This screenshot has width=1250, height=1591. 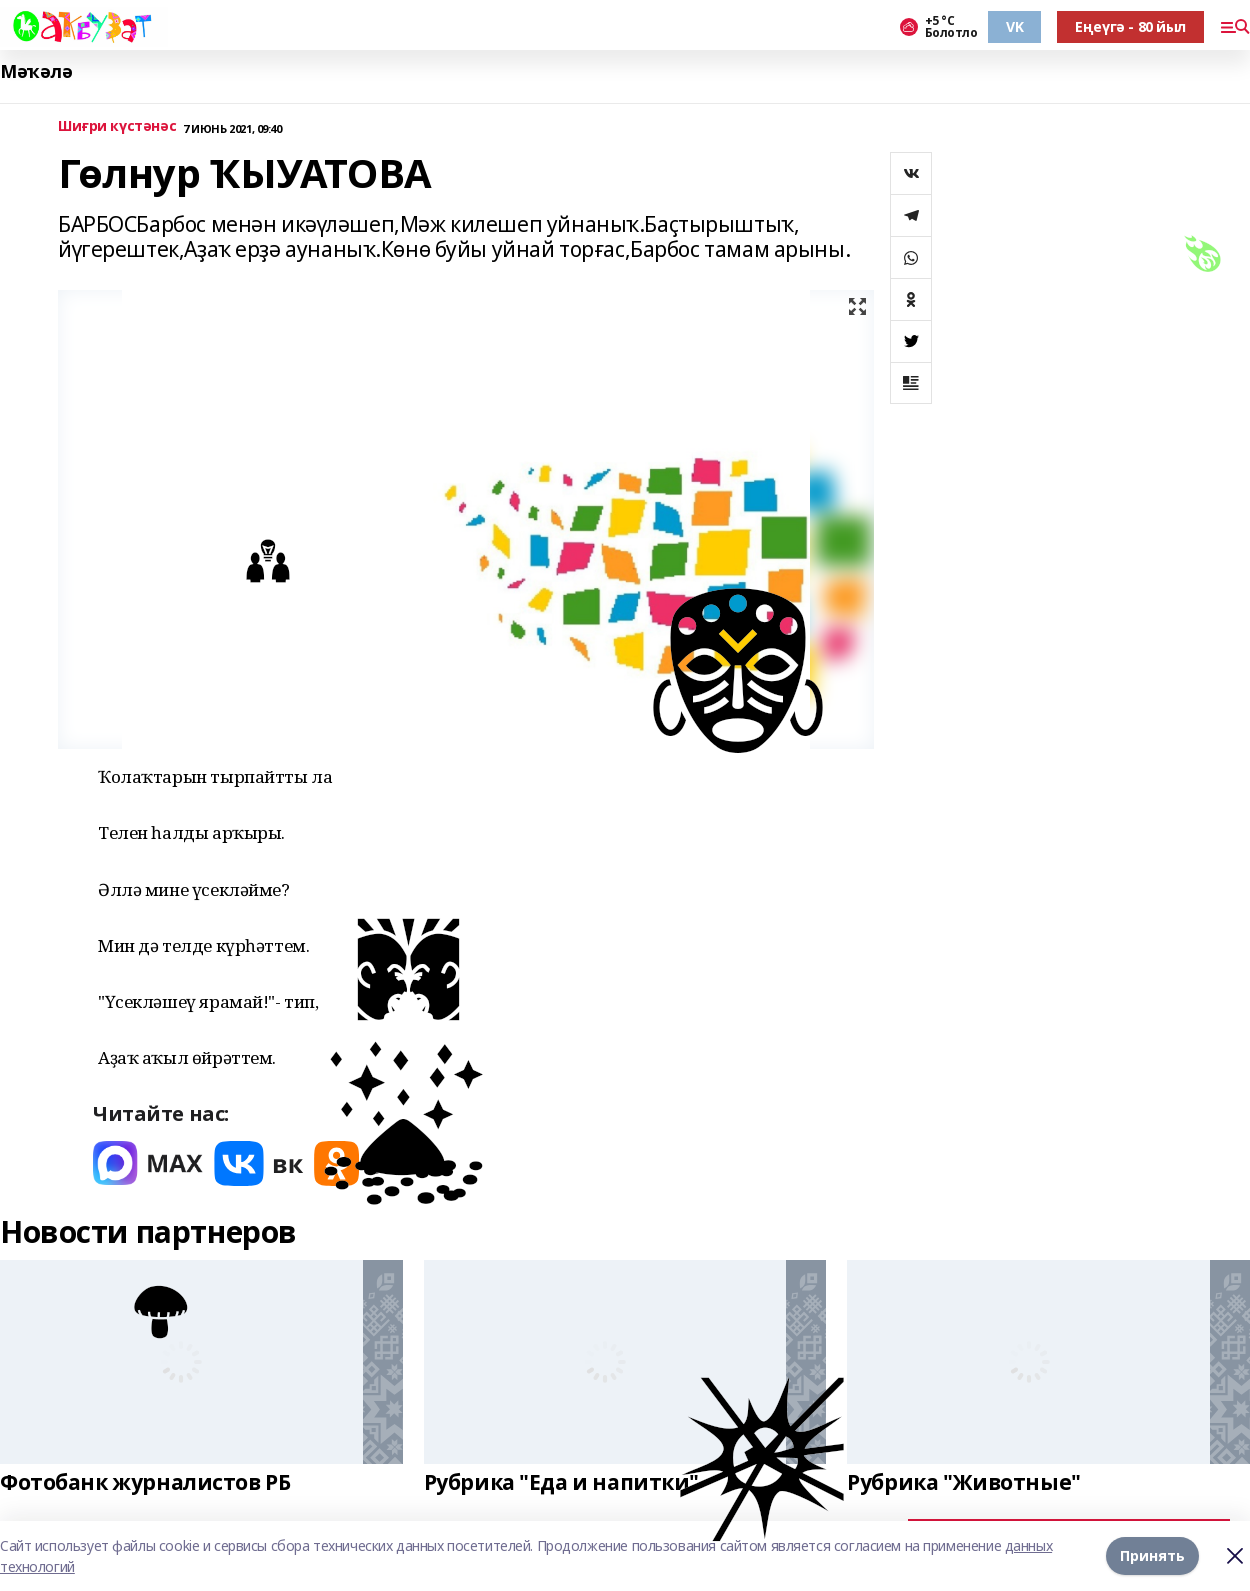 I want to click on start a team brainstorming session, so click(x=268, y=561).